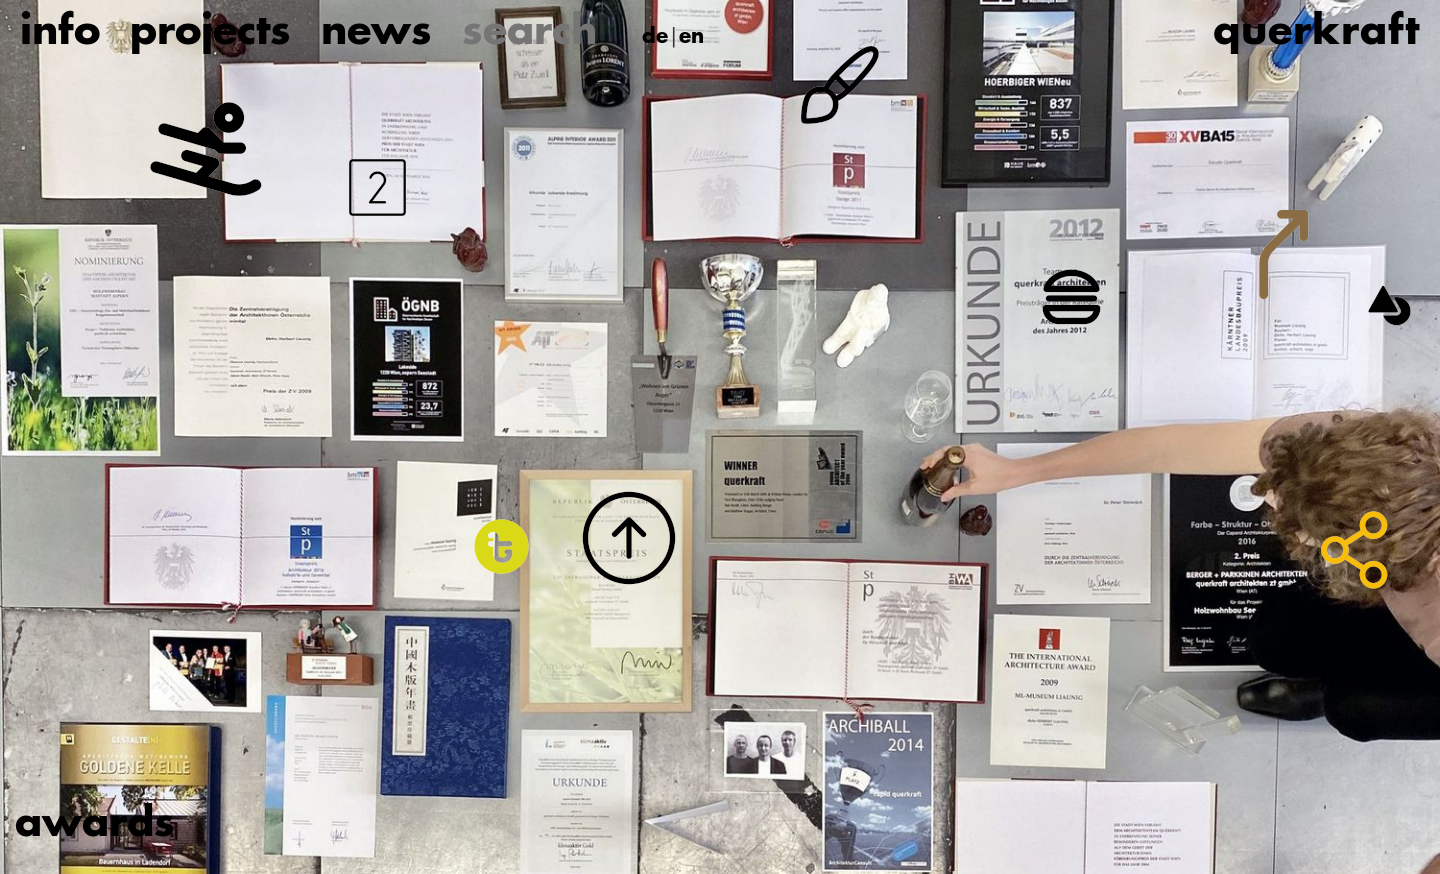 This screenshot has height=874, width=1440. Describe the element at coordinates (1389, 305) in the screenshot. I see `access shape tools or drawing options` at that location.